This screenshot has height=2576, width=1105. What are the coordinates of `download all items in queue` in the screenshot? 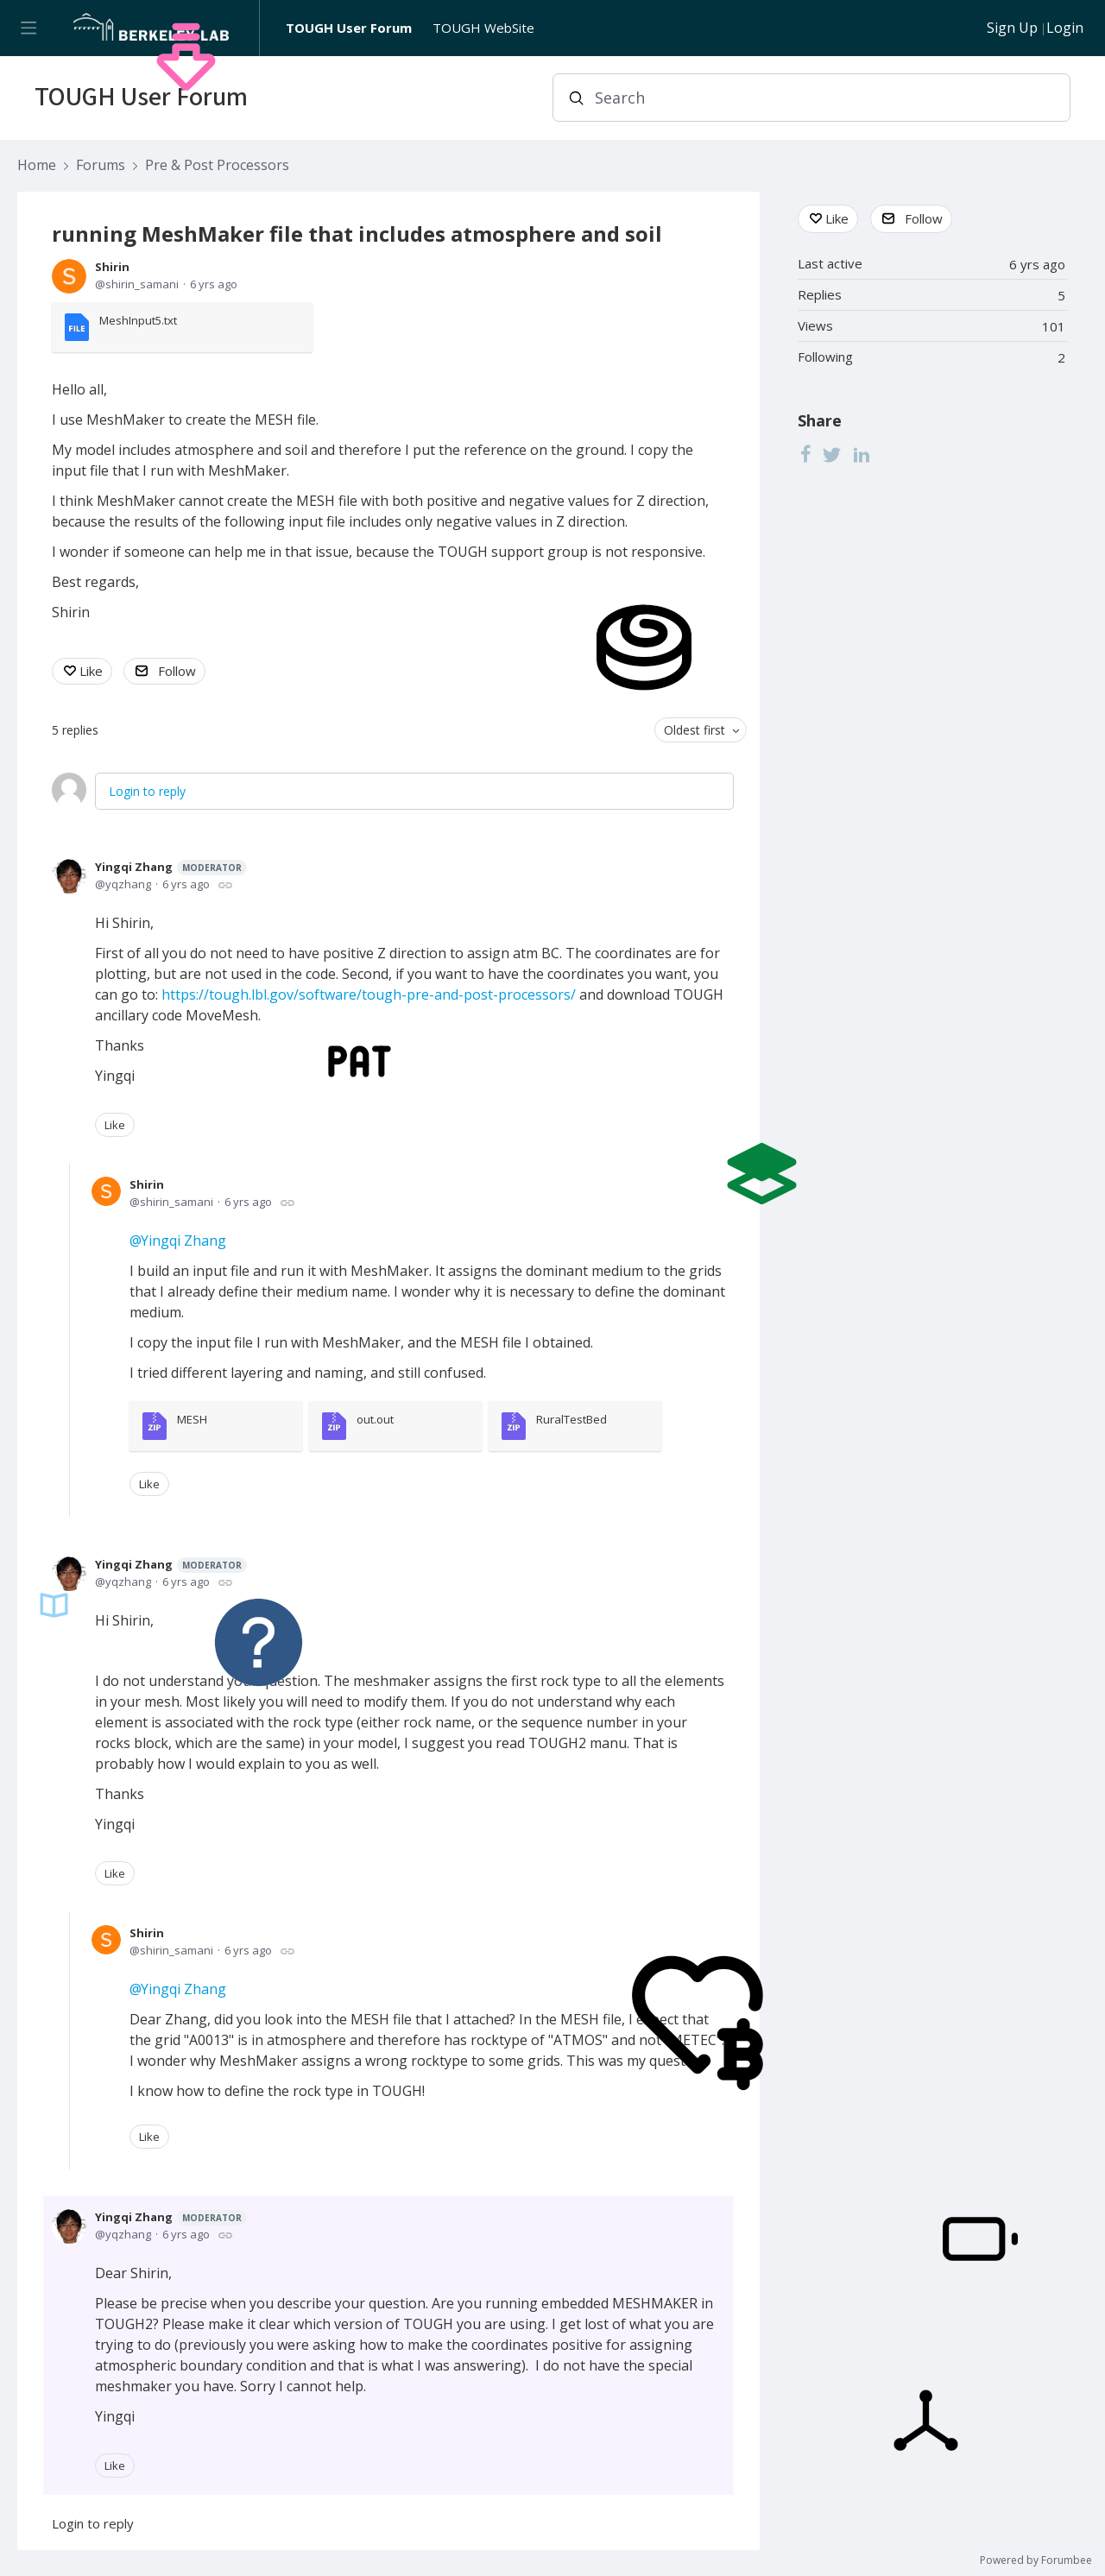 It's located at (186, 57).